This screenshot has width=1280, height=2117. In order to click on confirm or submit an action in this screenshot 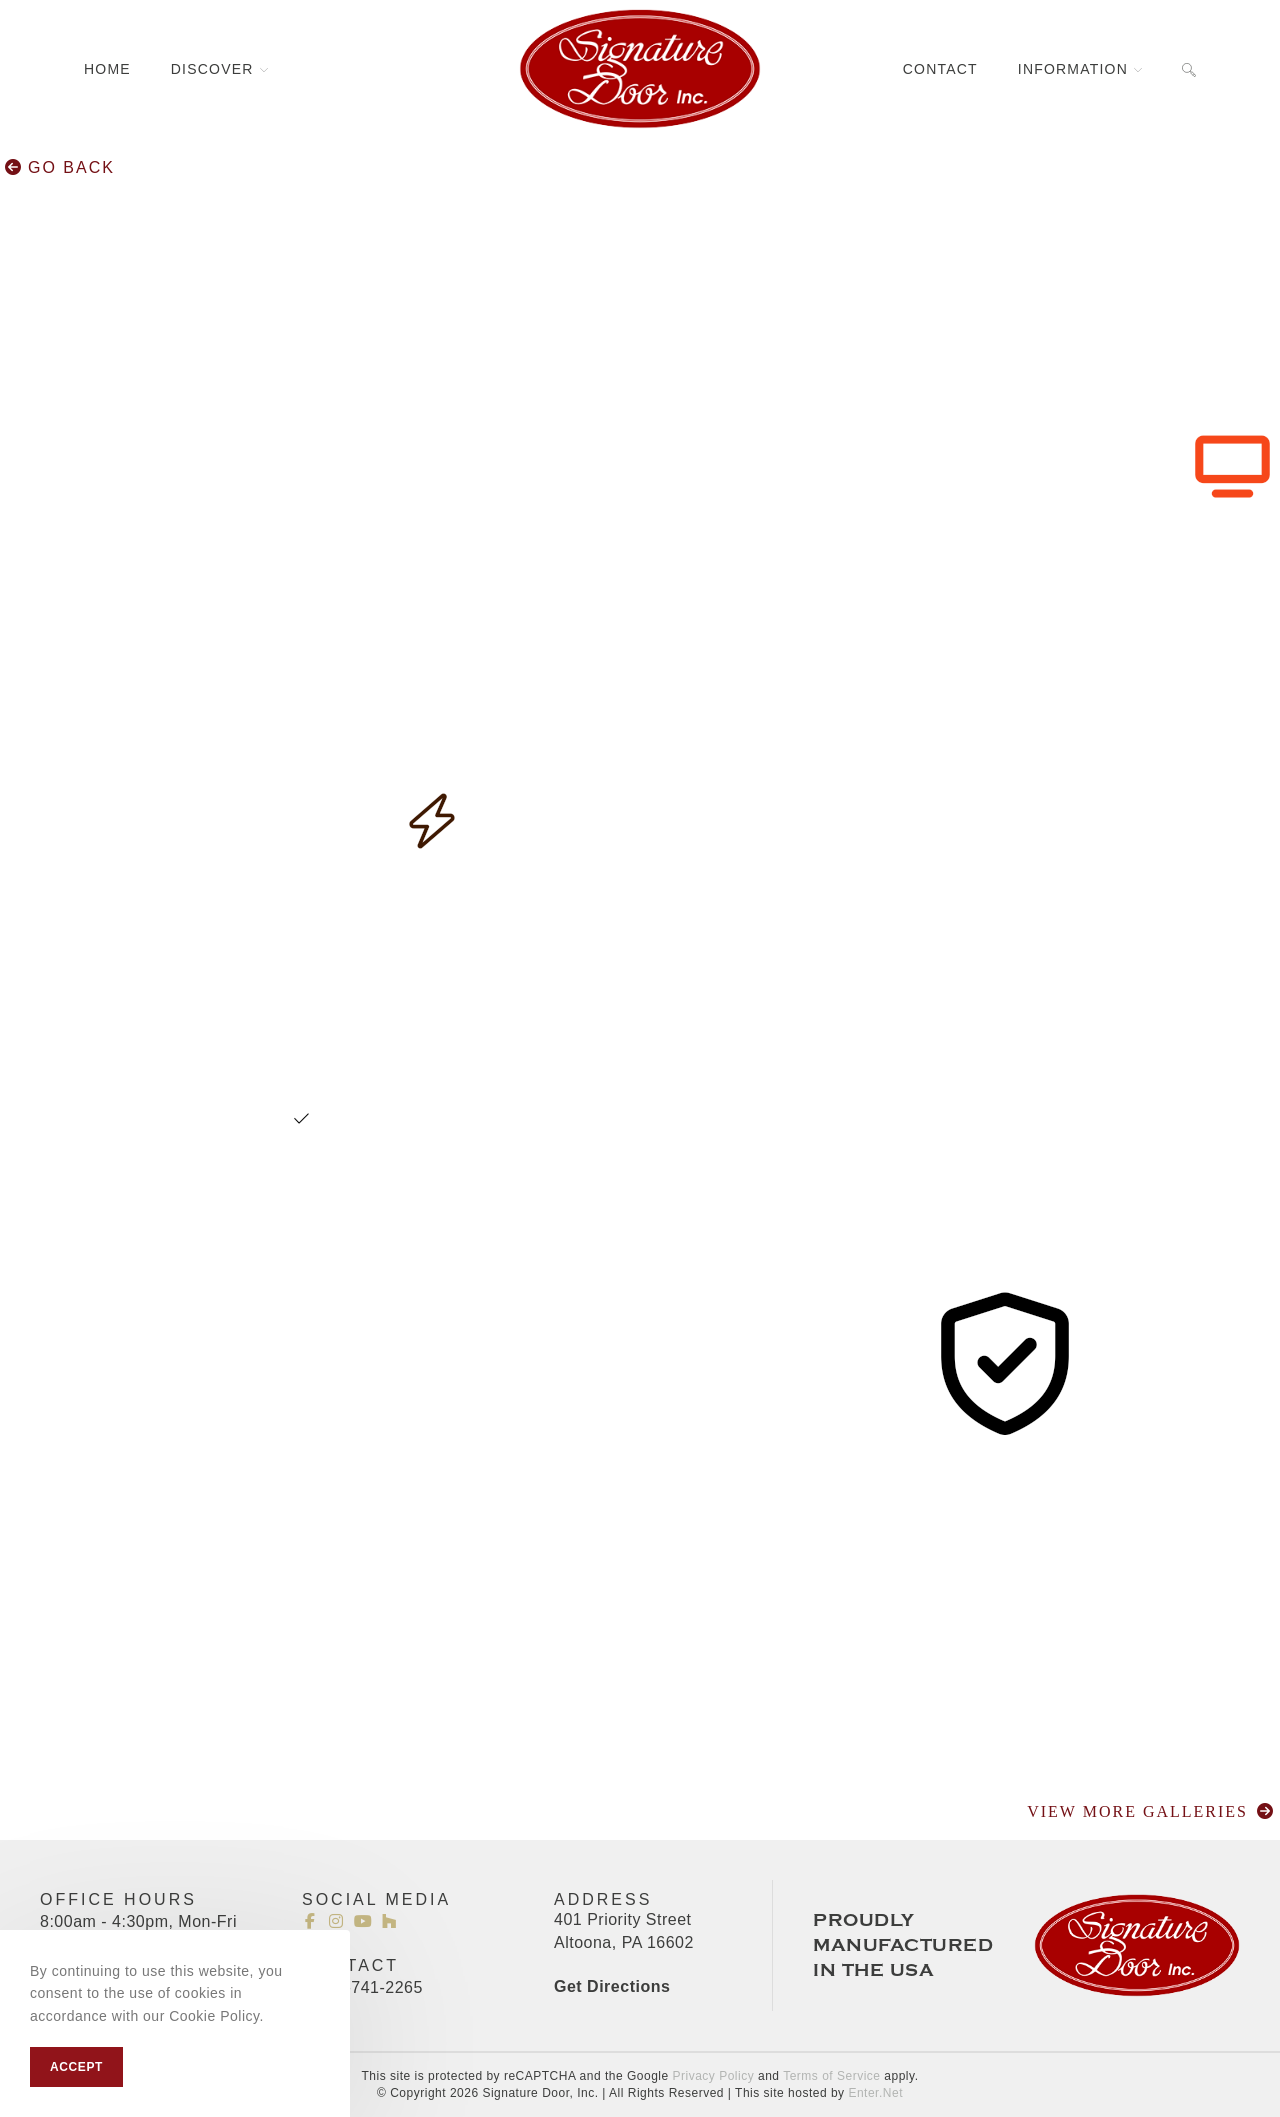, I will do `click(301, 1118)`.